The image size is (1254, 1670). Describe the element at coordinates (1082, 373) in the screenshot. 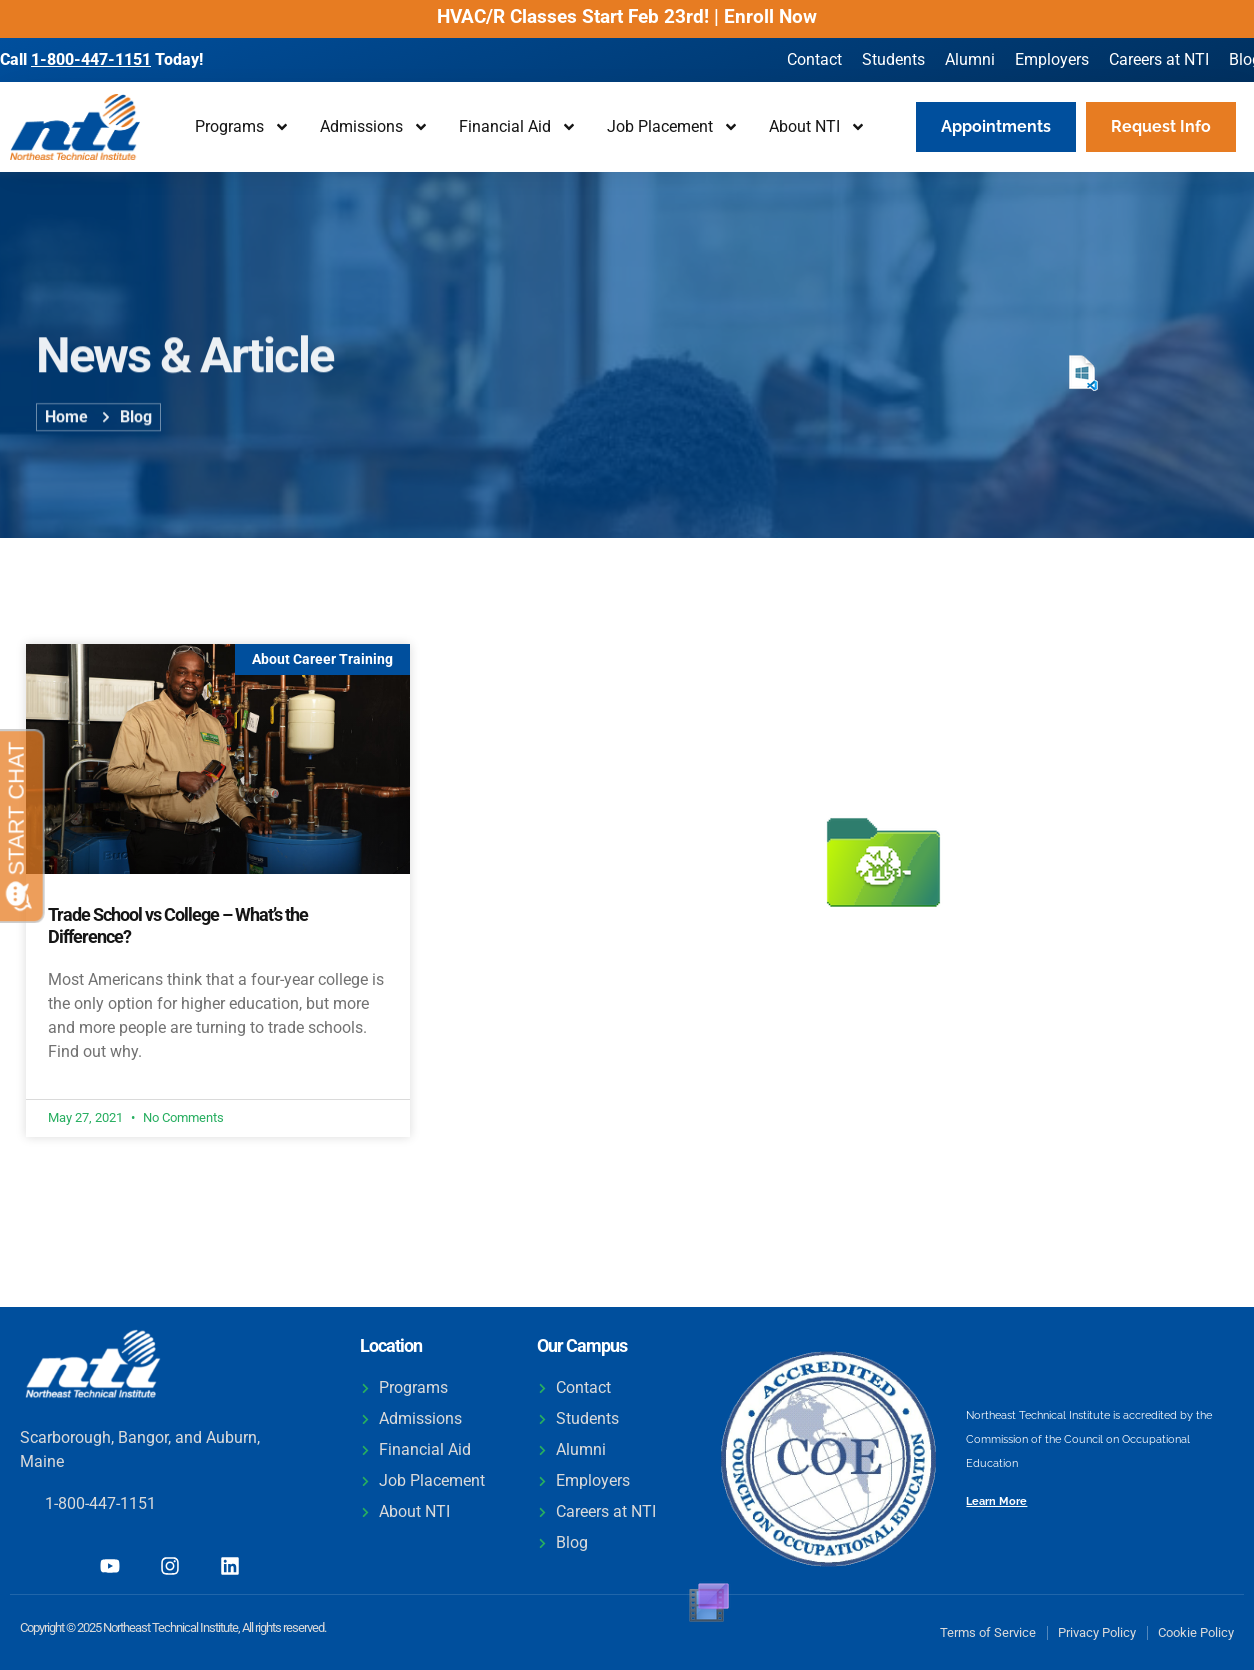

I see `open a batch file in Visual Studio Code` at that location.